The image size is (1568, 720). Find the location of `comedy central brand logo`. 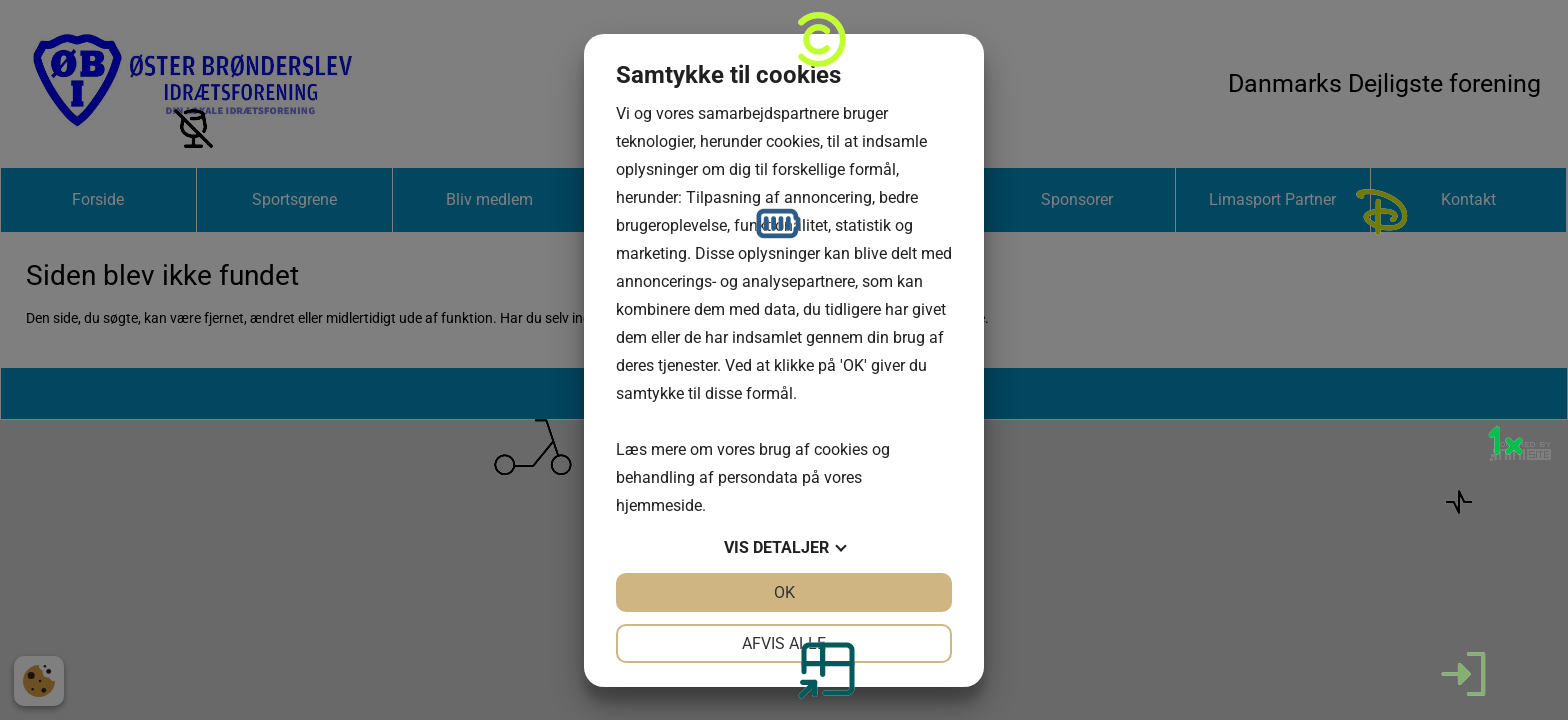

comedy central brand logo is located at coordinates (821, 39).